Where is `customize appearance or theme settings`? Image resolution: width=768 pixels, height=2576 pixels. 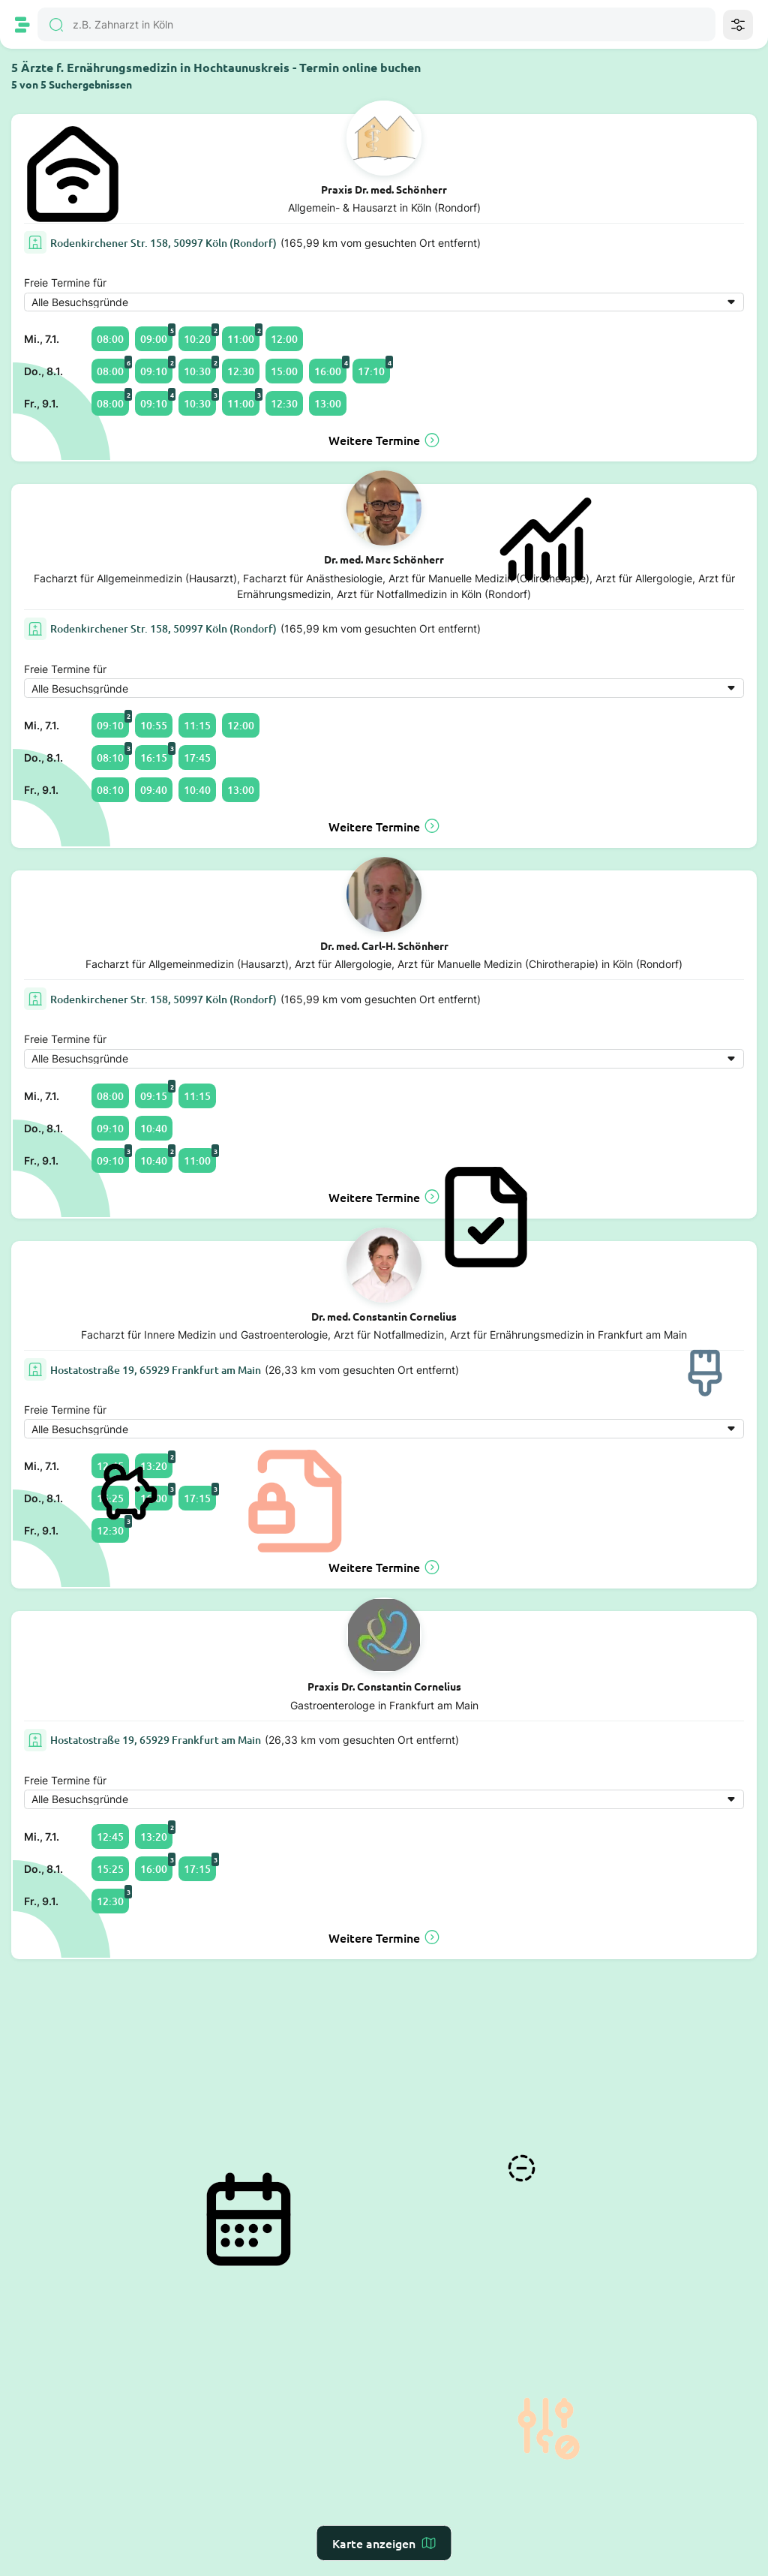
customize appearance or theme settings is located at coordinates (705, 1373).